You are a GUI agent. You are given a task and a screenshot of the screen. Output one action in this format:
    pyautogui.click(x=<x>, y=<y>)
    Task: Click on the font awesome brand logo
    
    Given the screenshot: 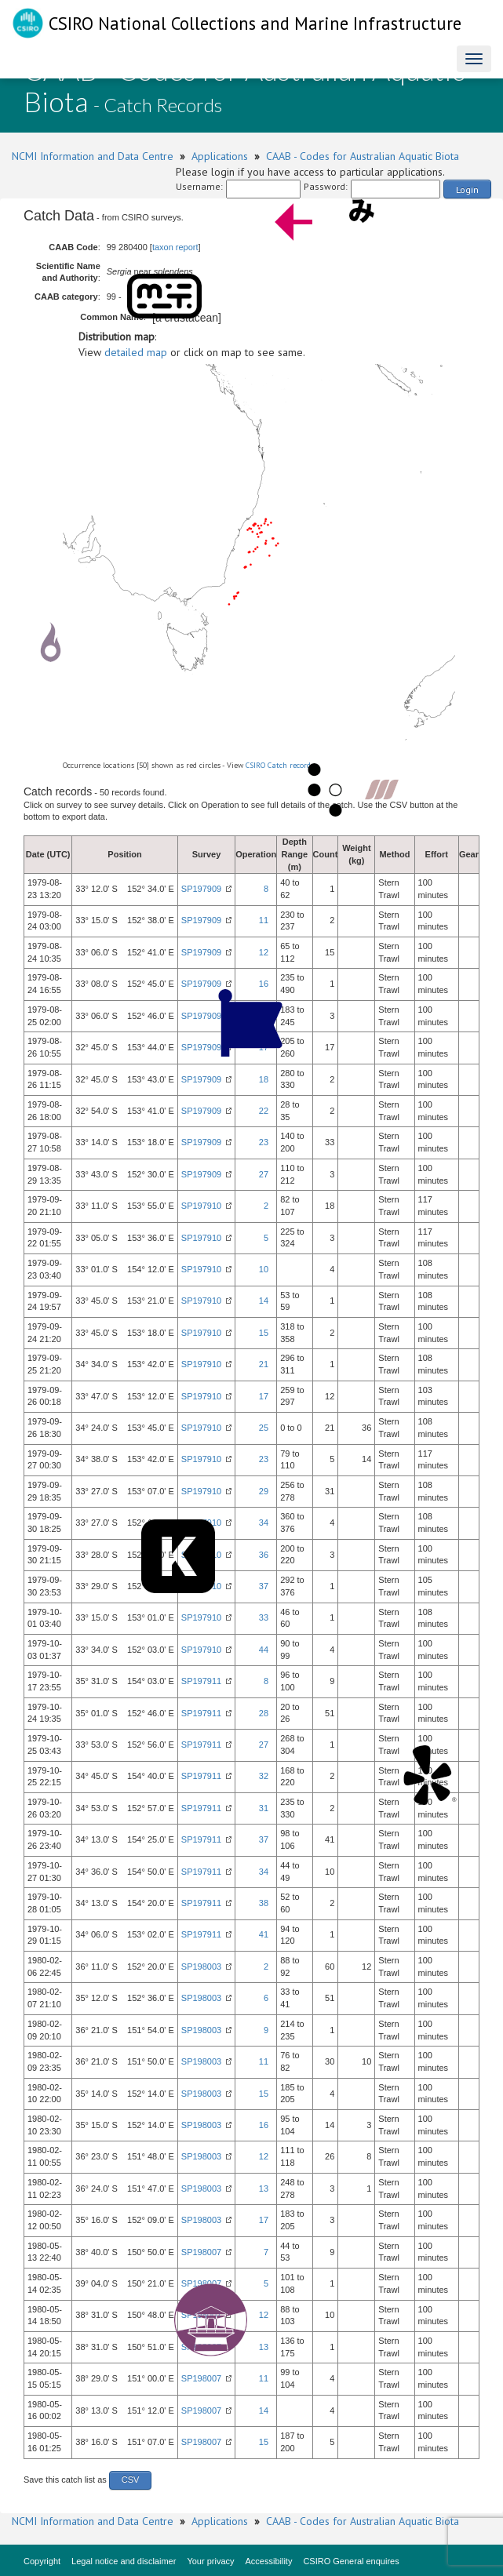 What is the action you would take?
    pyautogui.click(x=250, y=1023)
    